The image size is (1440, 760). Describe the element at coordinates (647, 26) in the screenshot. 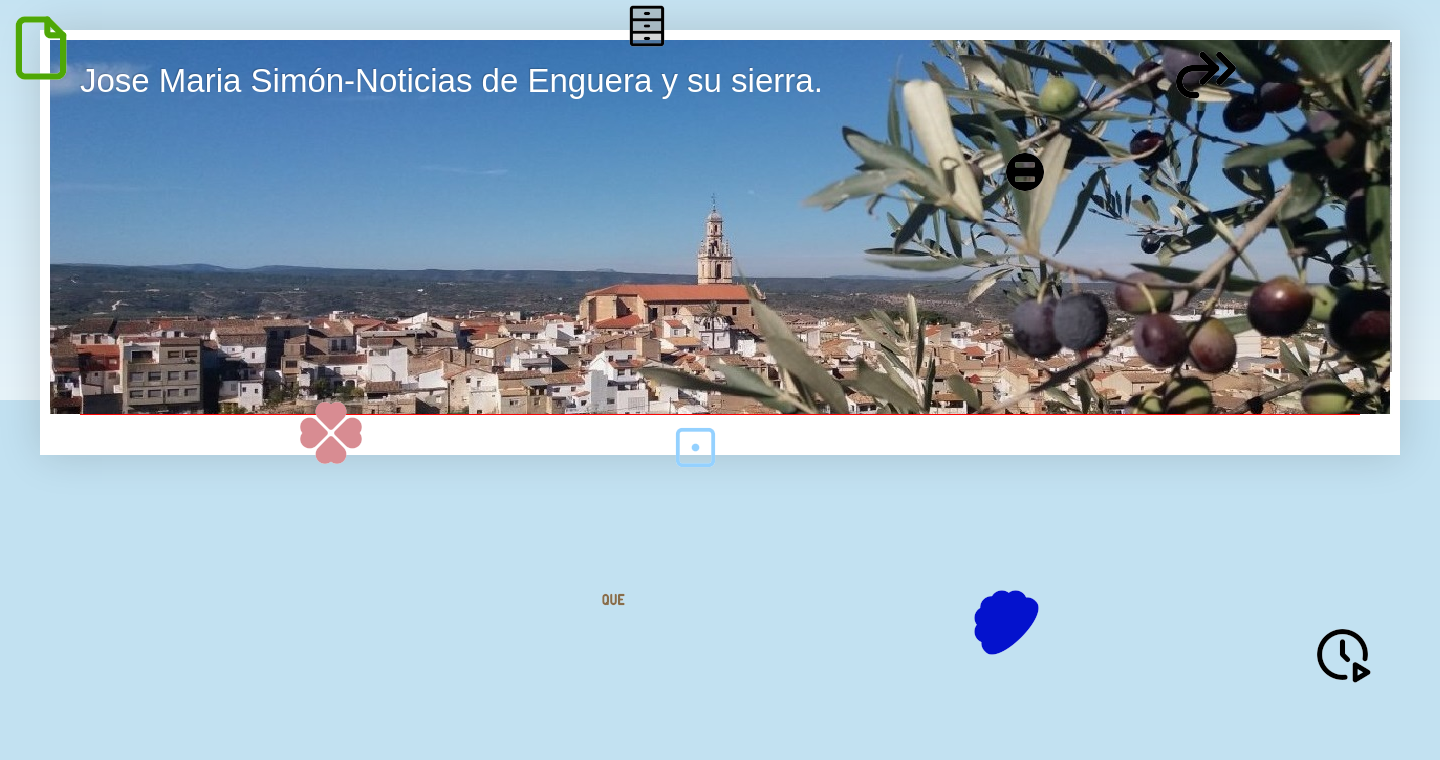

I see `browse furniture or home decor items` at that location.